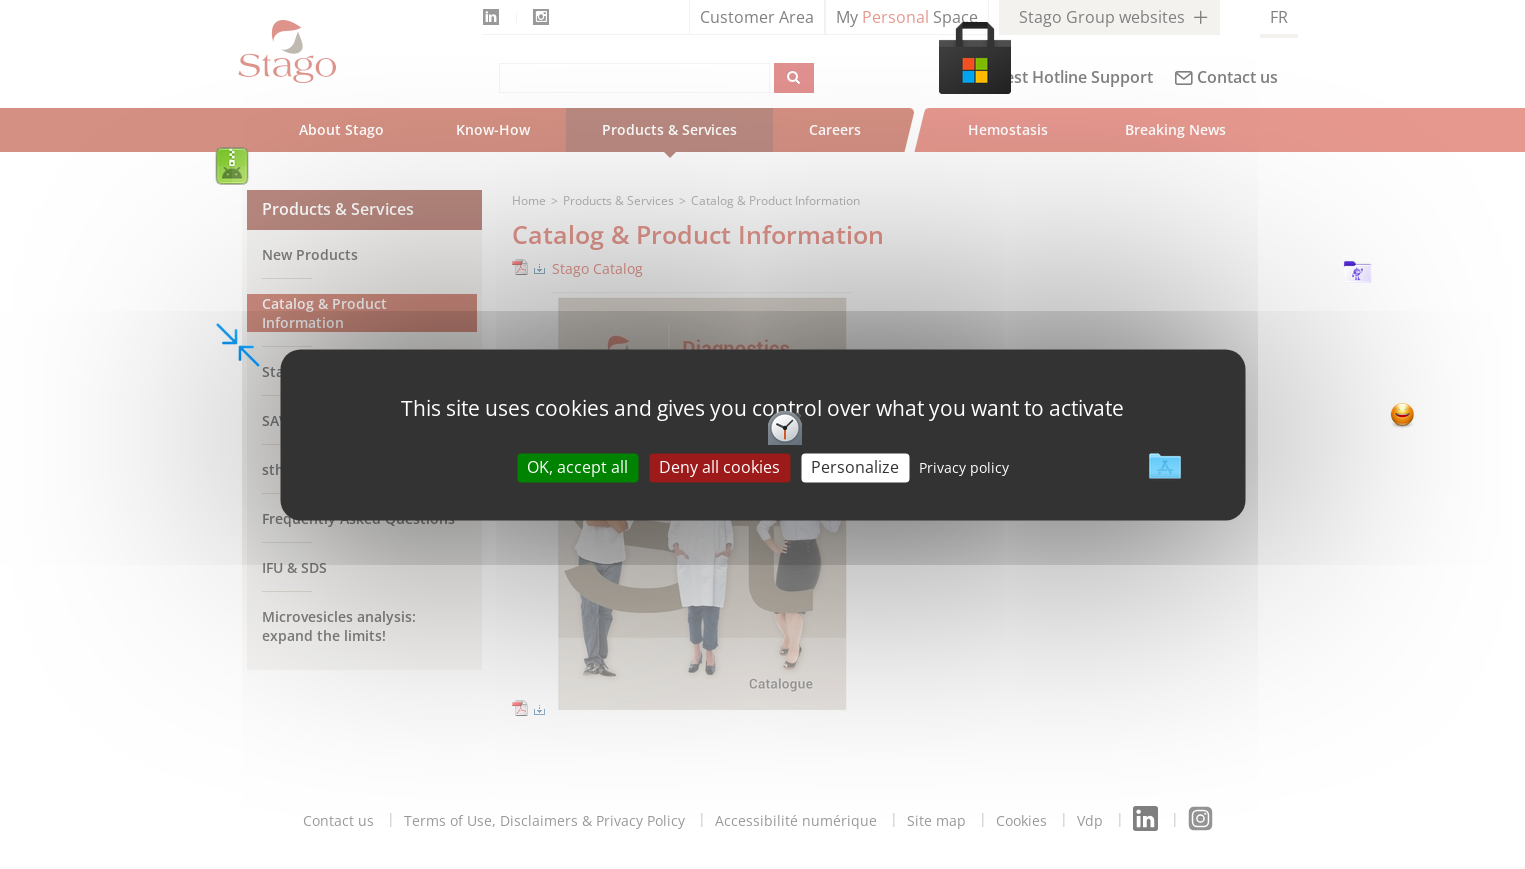  What do you see at coordinates (1357, 272) in the screenshot?
I see `open the maui framework project folder` at bounding box center [1357, 272].